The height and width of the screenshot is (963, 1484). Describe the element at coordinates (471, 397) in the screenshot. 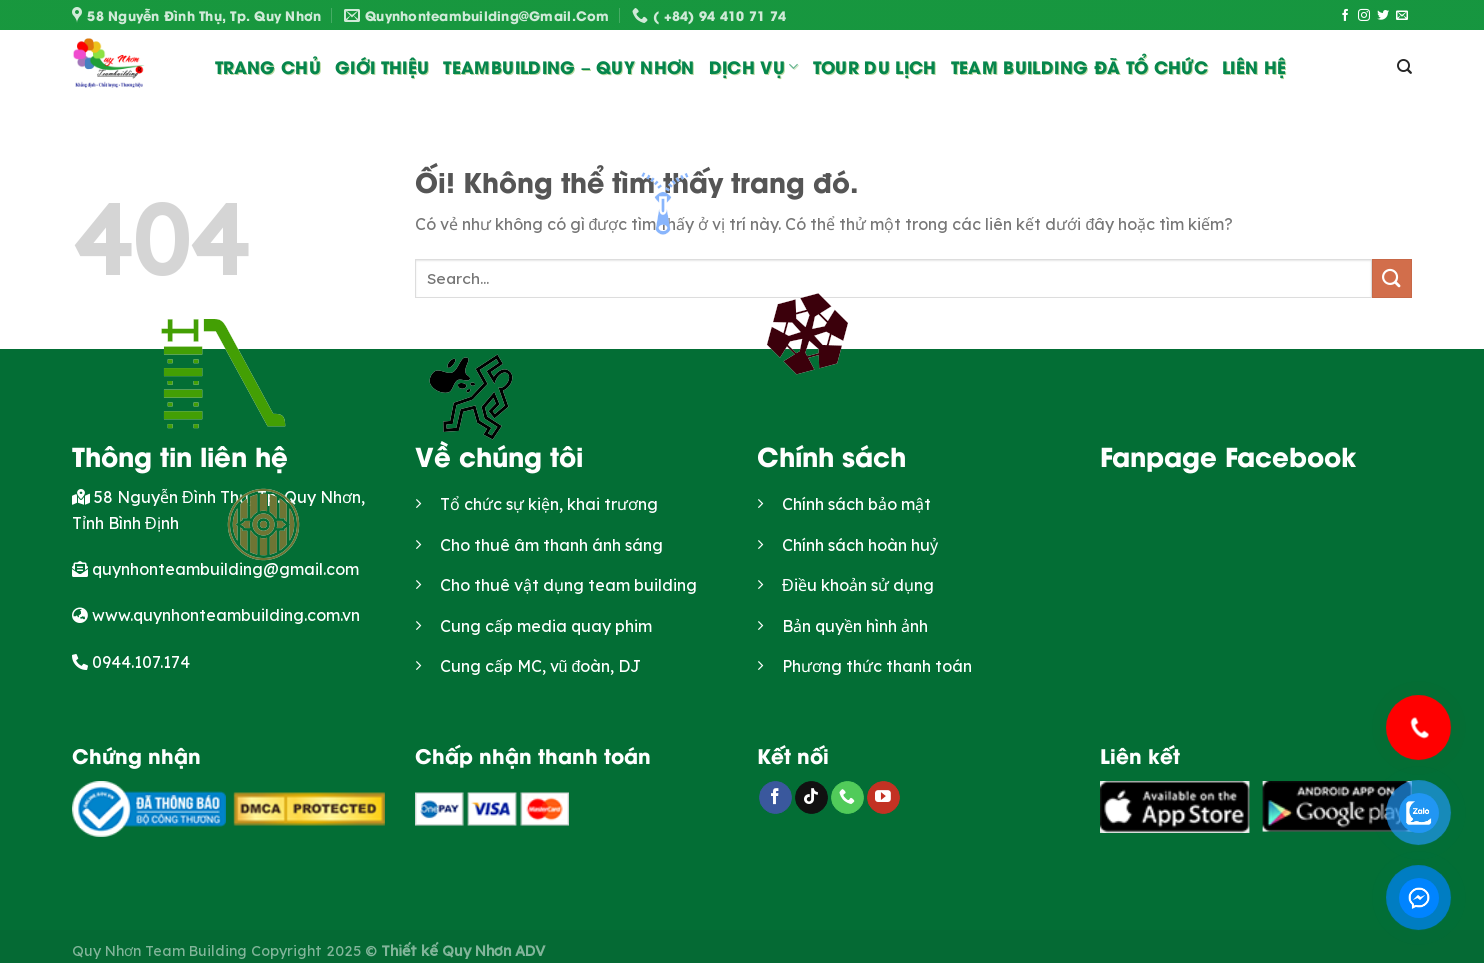

I see `indicates a crime scene or murder mystery game element` at that location.